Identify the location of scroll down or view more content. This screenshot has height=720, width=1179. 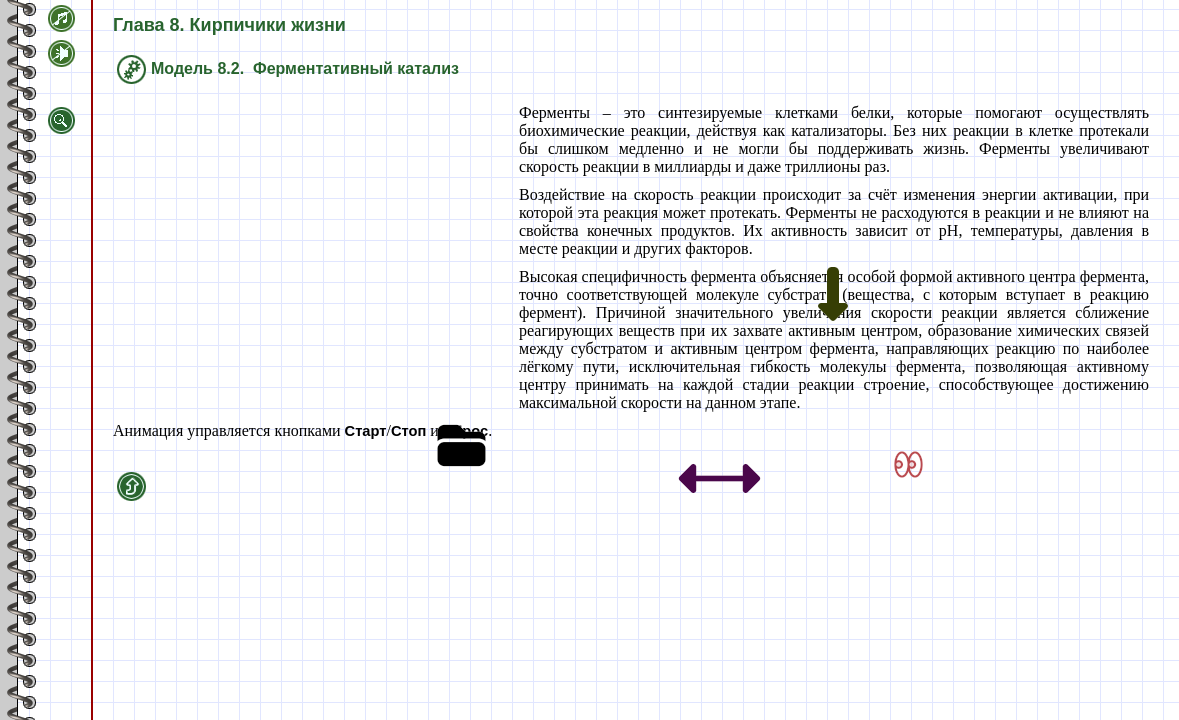
(833, 294).